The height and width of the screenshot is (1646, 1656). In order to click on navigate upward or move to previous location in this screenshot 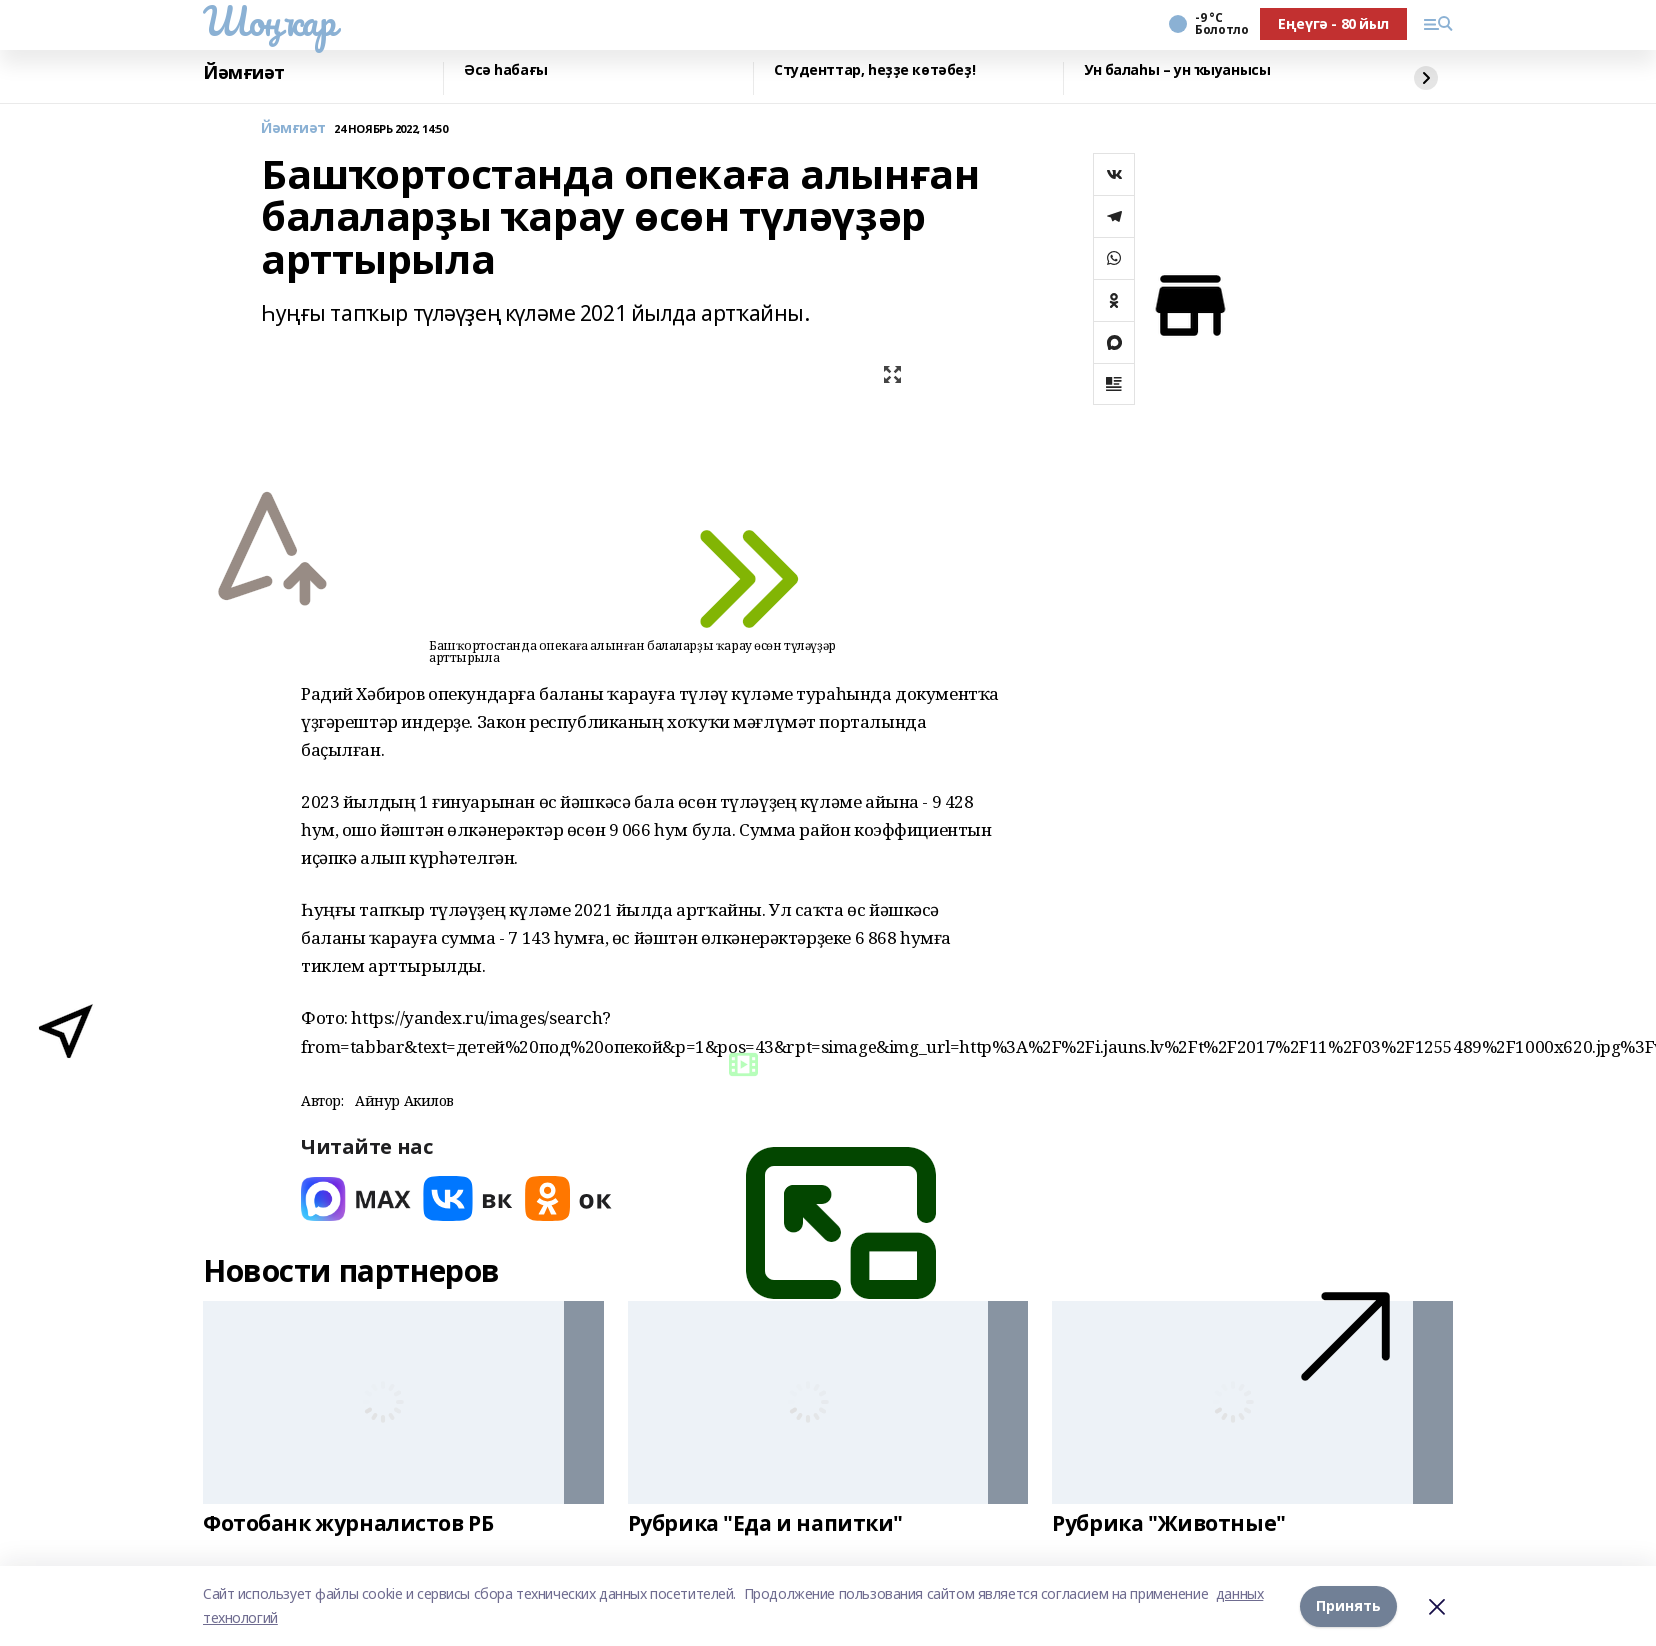, I will do `click(267, 546)`.